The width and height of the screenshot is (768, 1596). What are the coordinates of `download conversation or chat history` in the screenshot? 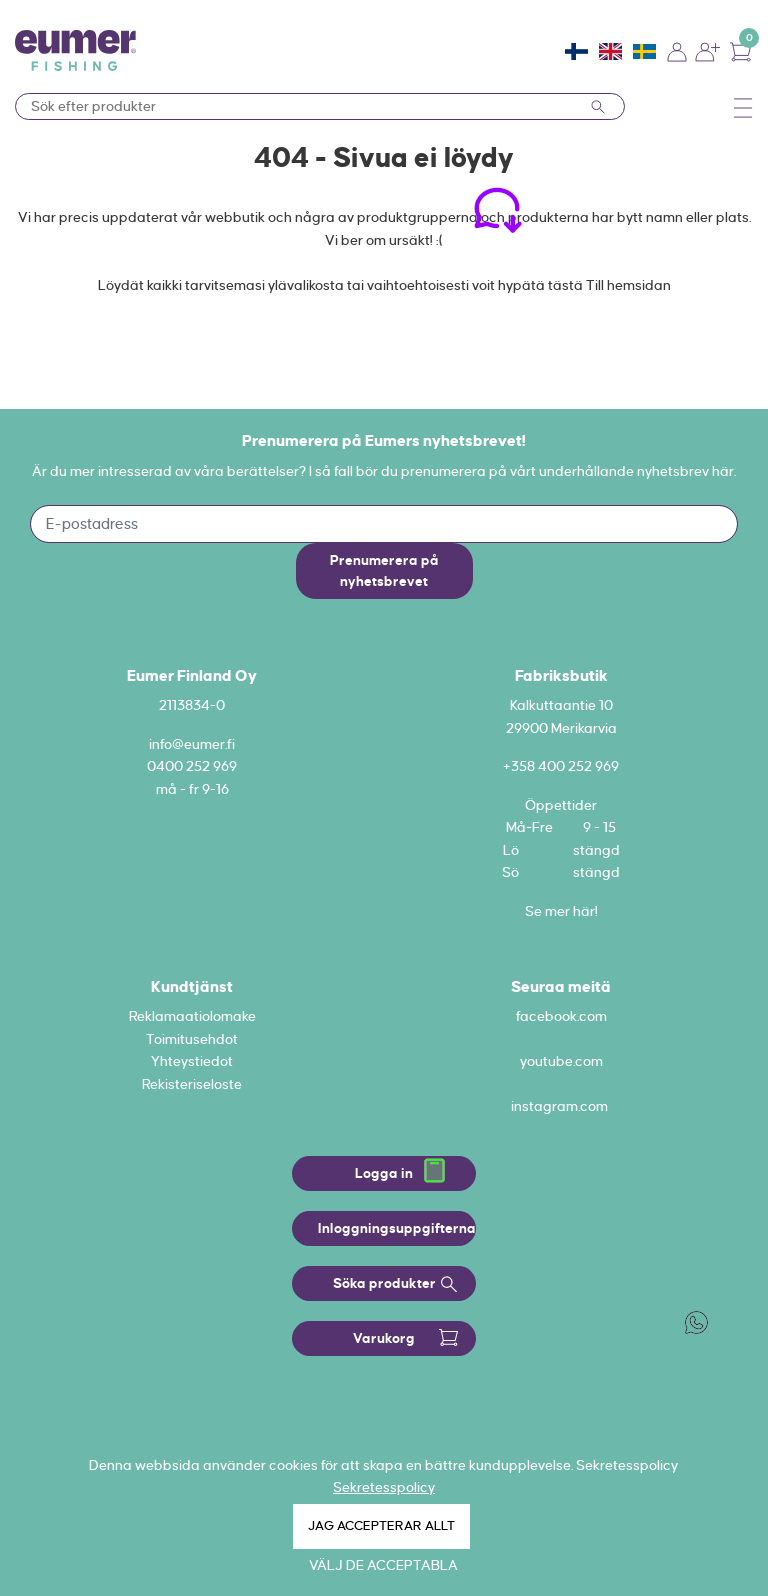 It's located at (497, 208).